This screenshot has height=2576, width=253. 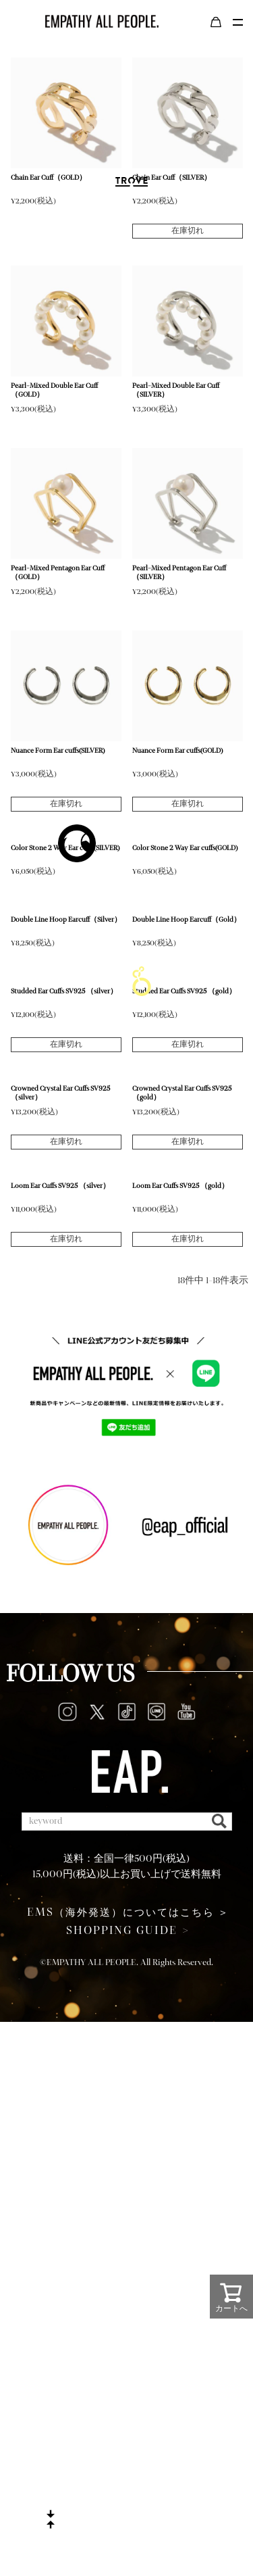 I want to click on collapse content vertically, so click(x=51, y=2519).